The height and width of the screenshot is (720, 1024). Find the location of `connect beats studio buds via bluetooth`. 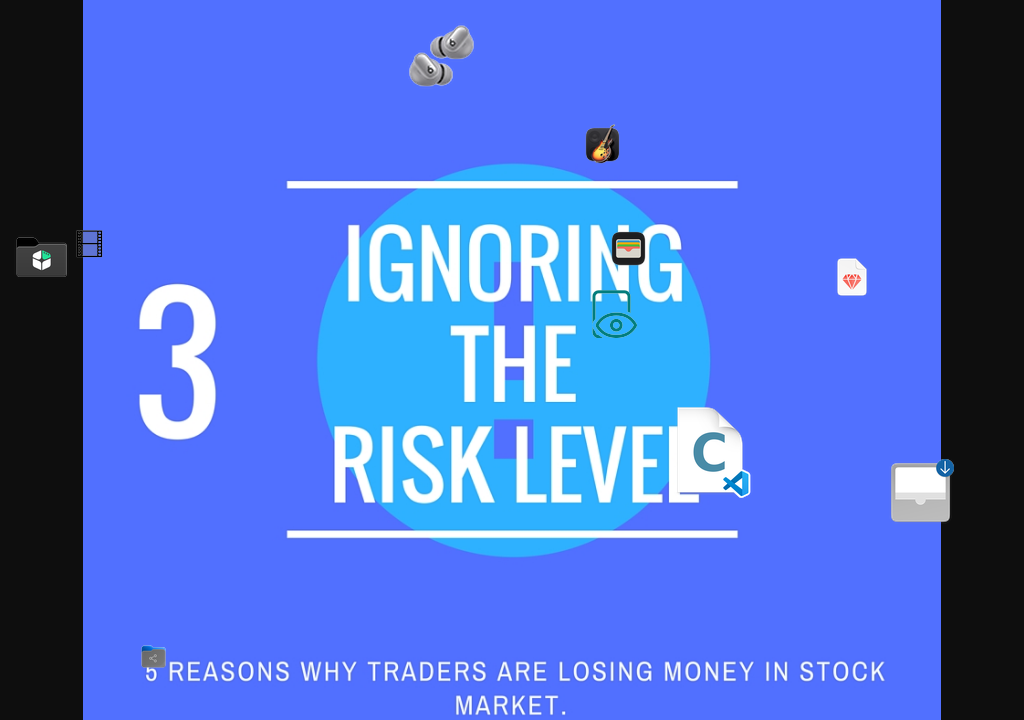

connect beats studio buds via bluetooth is located at coordinates (441, 56).